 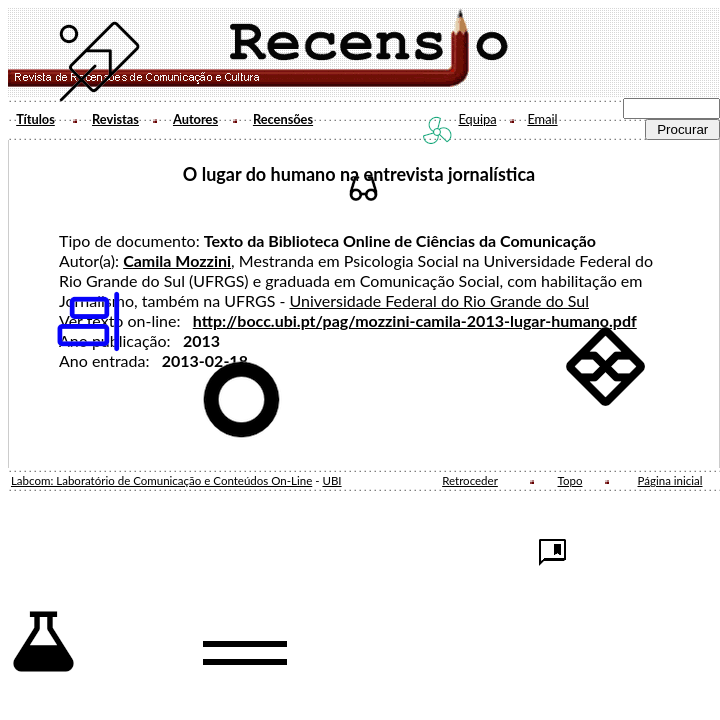 I want to click on access lab or experimental features, so click(x=43, y=641).